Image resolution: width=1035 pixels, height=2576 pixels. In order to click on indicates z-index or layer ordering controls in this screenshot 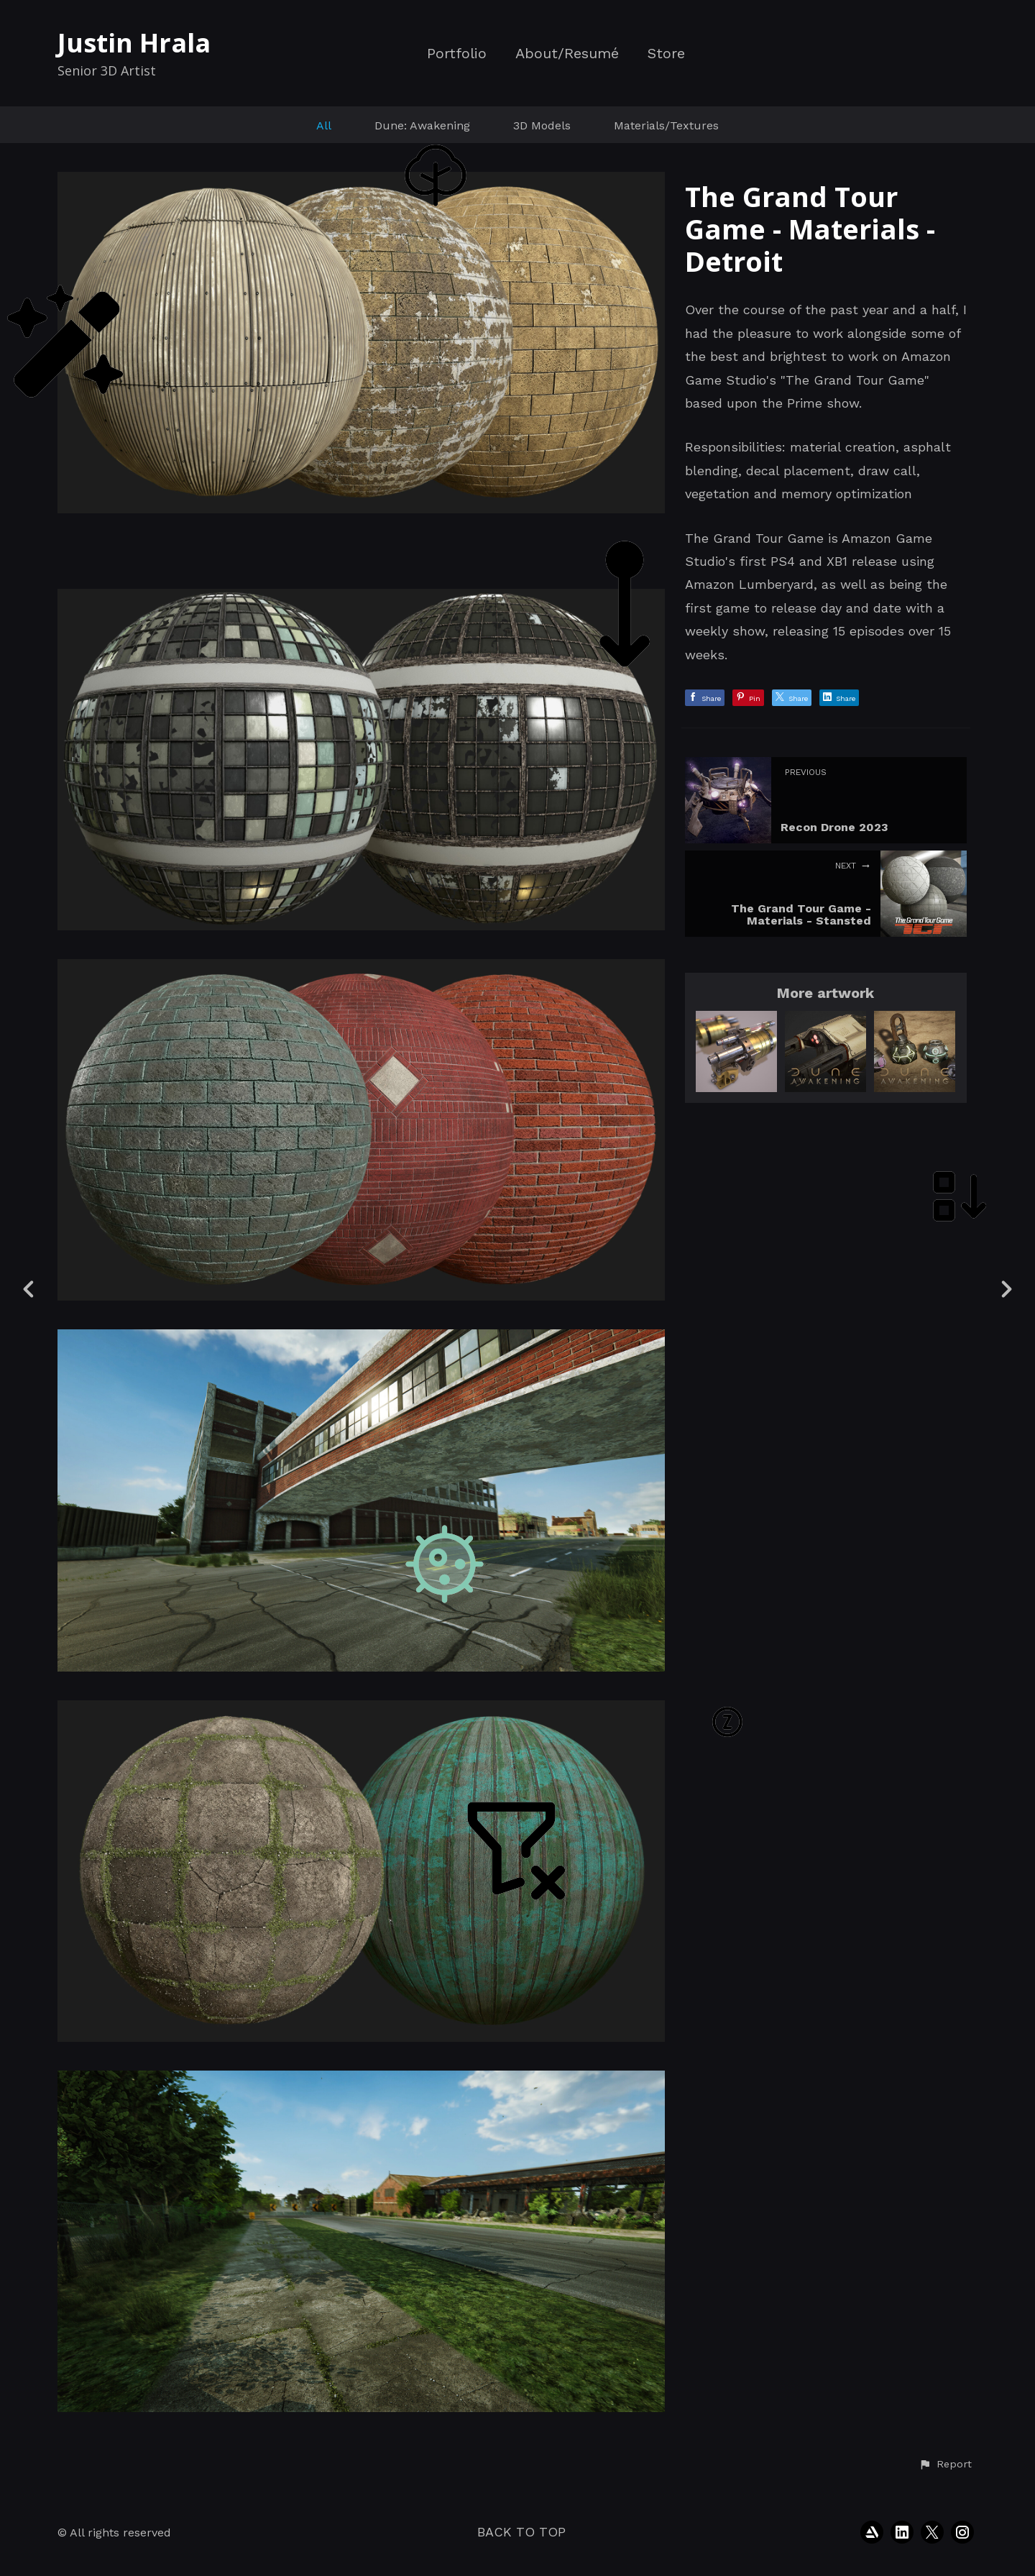, I will do `click(727, 1722)`.